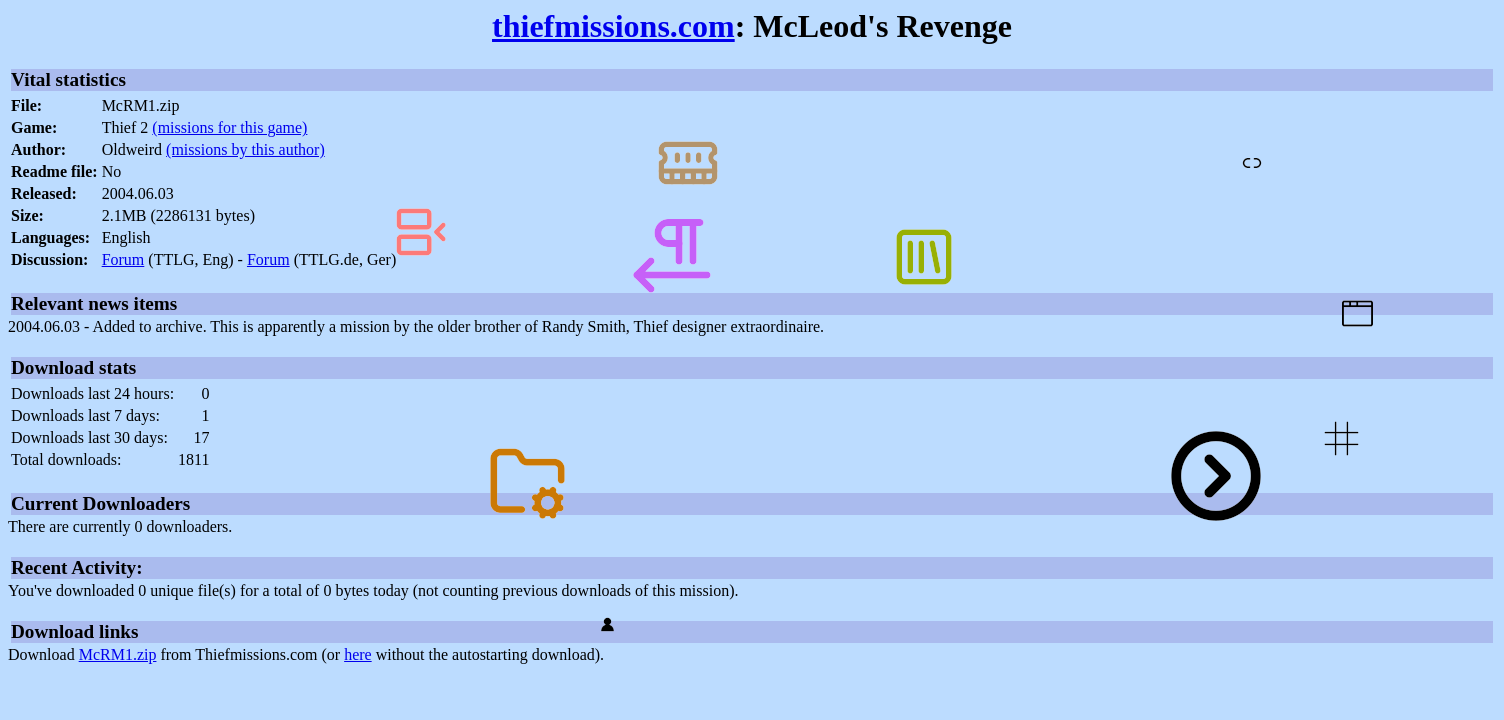  I want to click on open a new browser window, so click(1357, 313).